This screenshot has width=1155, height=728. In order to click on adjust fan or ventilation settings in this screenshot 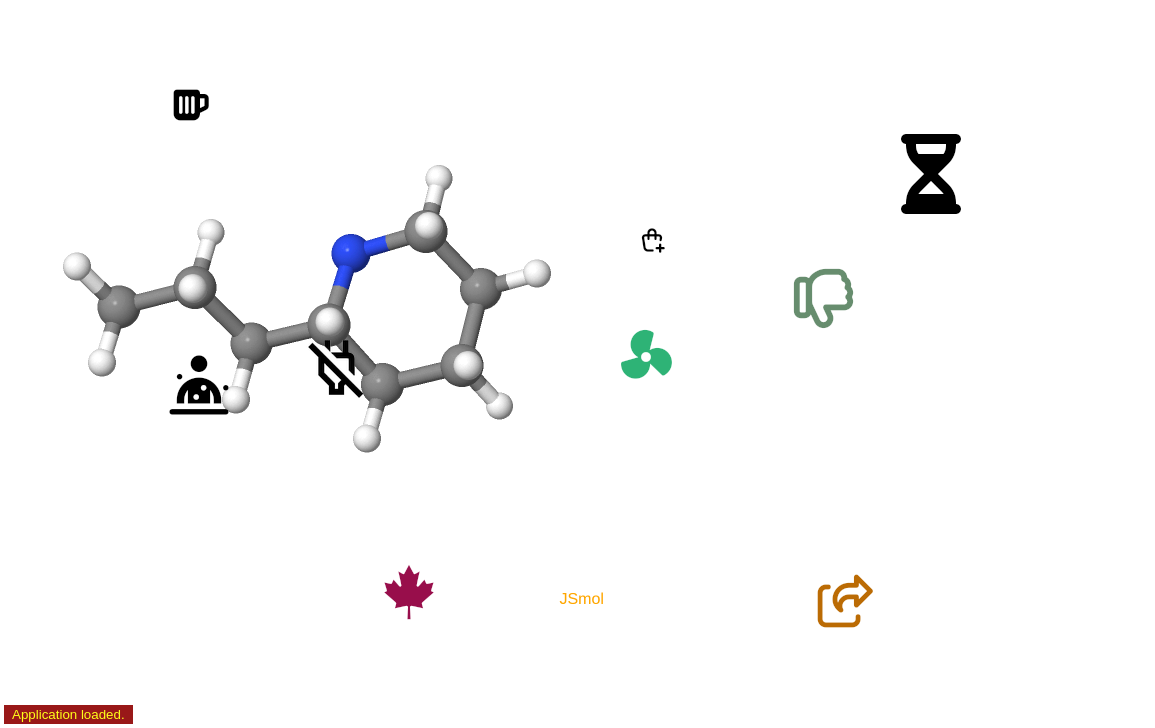, I will do `click(646, 357)`.